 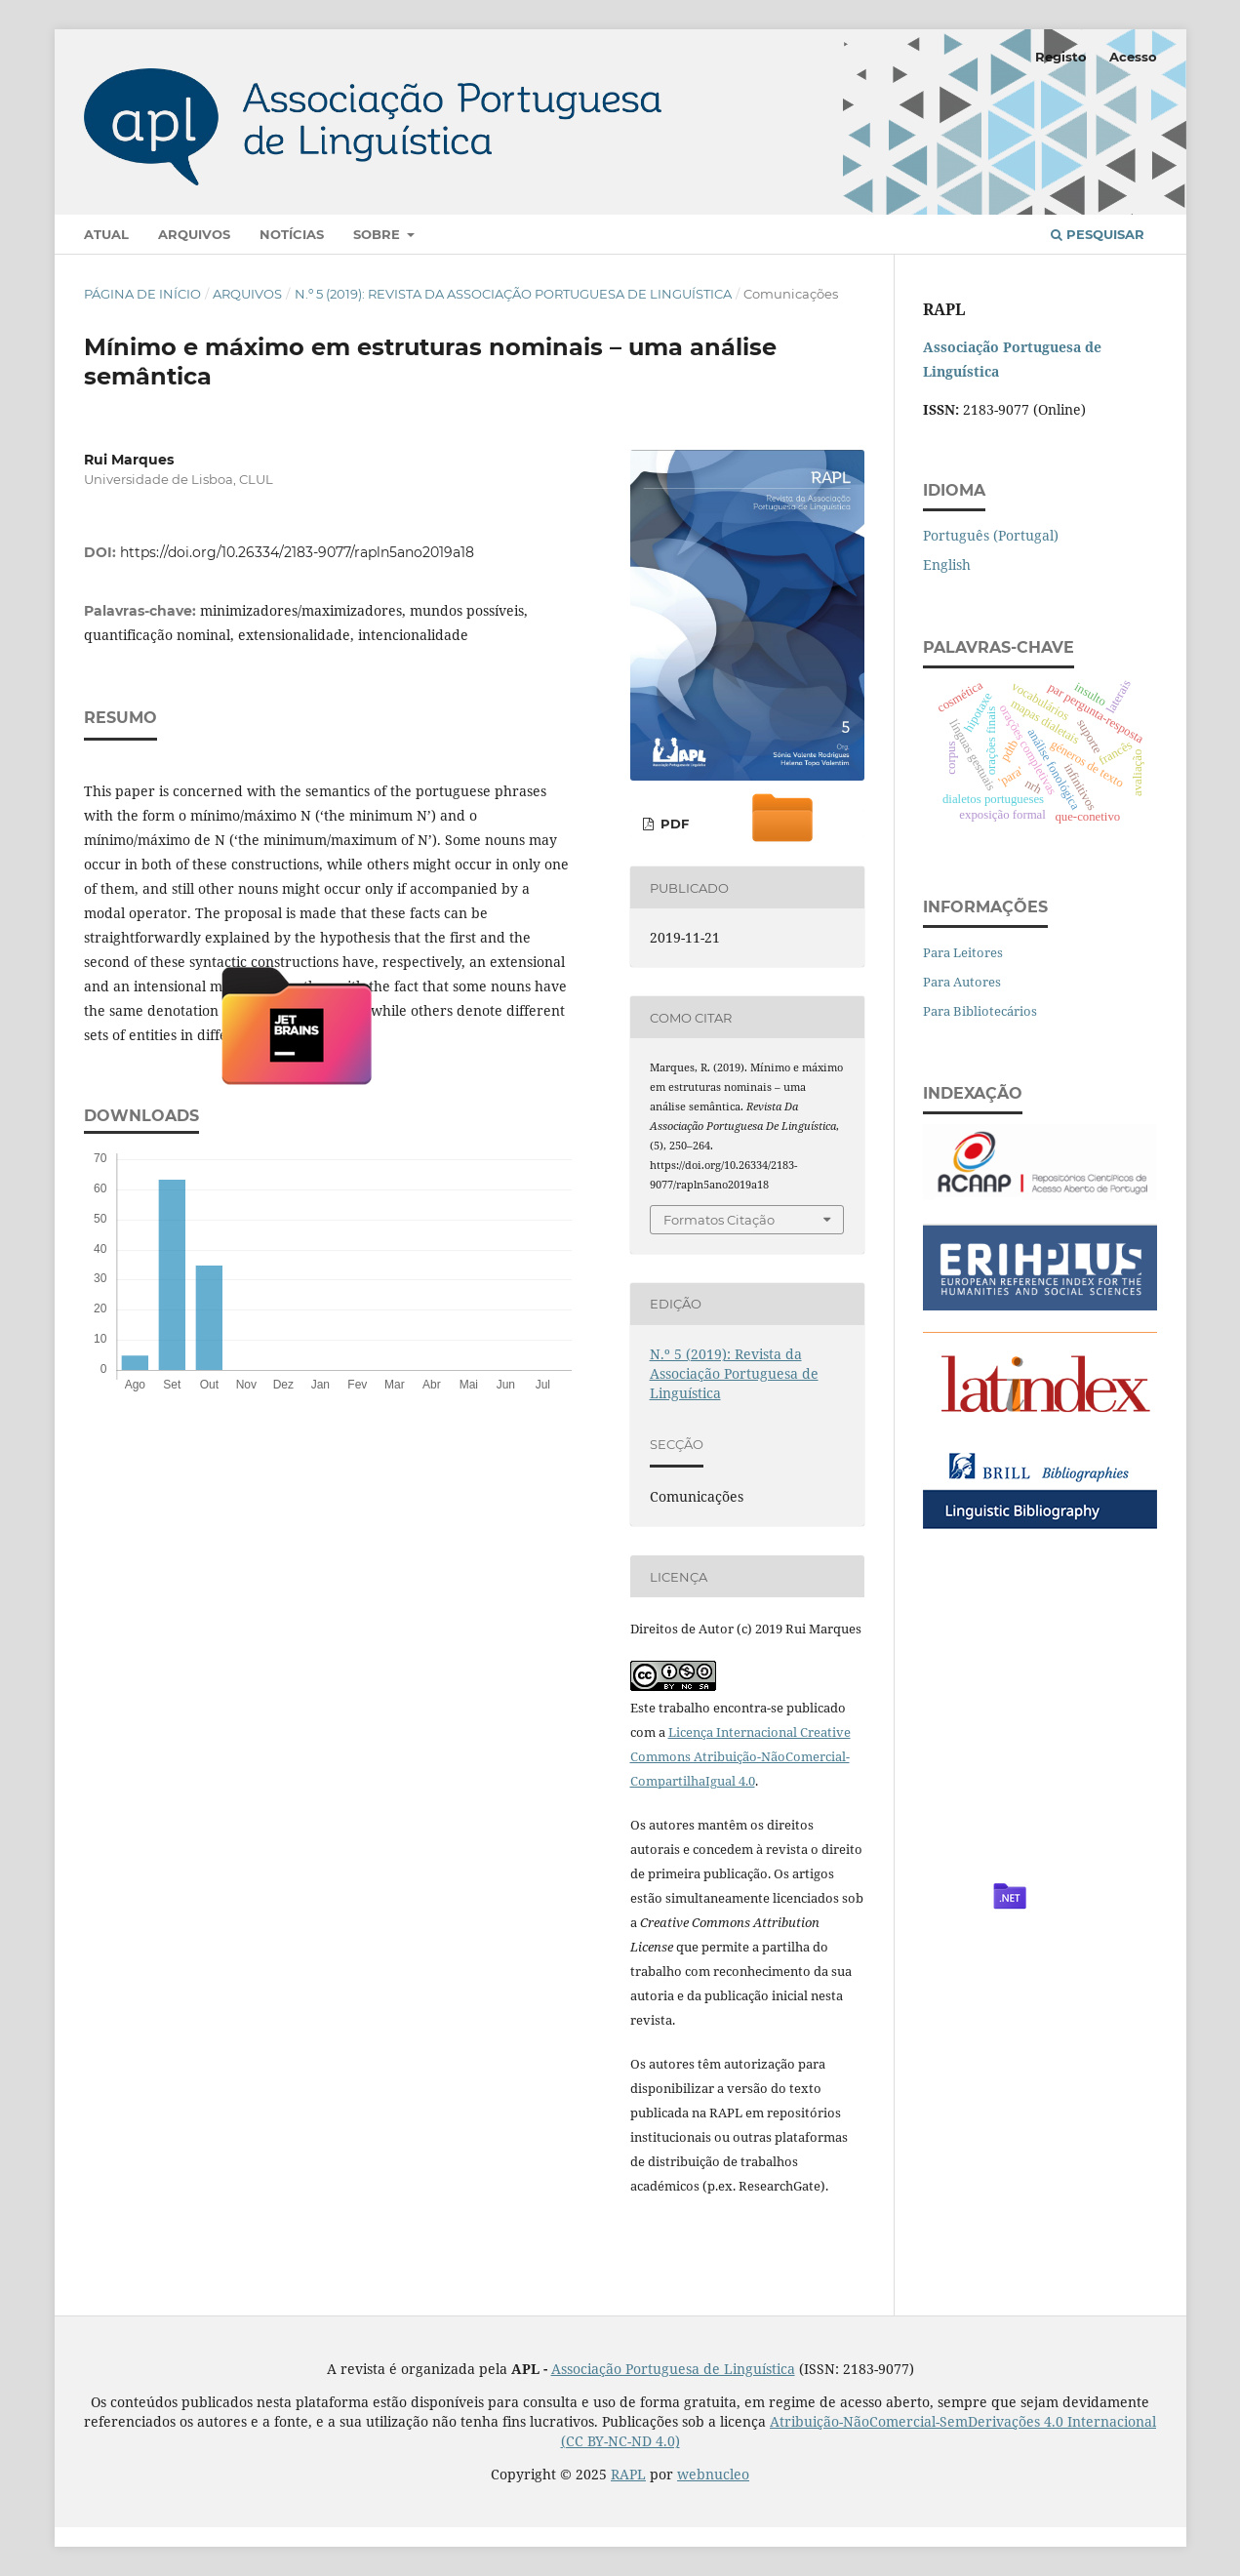 I want to click on open JetBrains IDE projects folder, so click(x=296, y=1029).